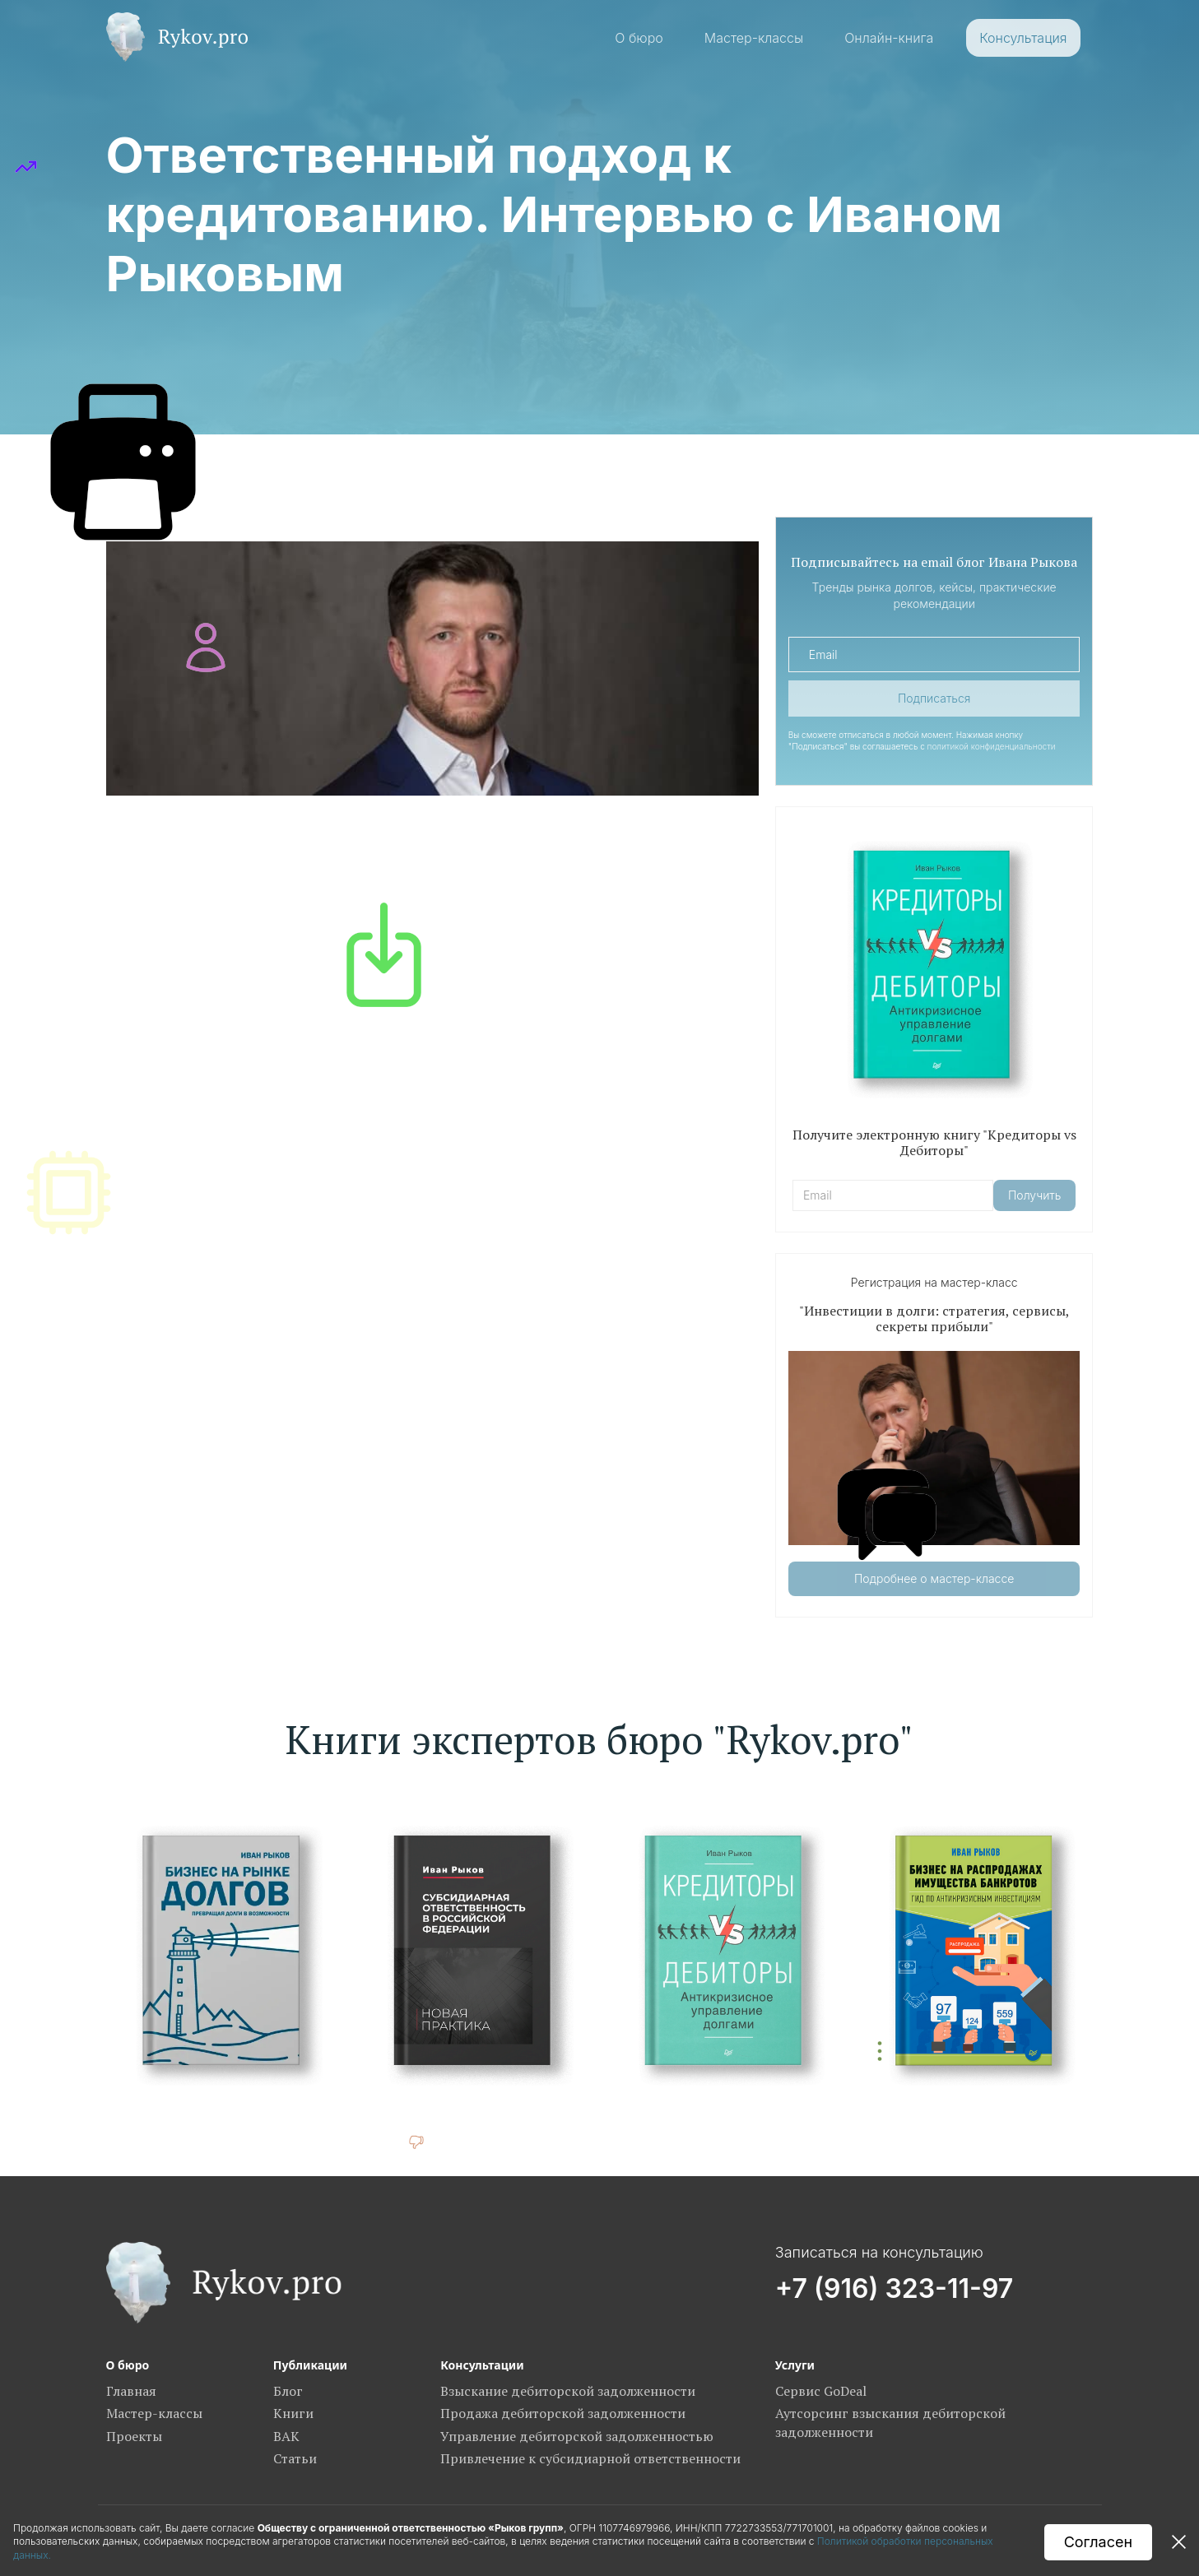 The image size is (1199, 2576). Describe the element at coordinates (123, 462) in the screenshot. I see `print the current document` at that location.